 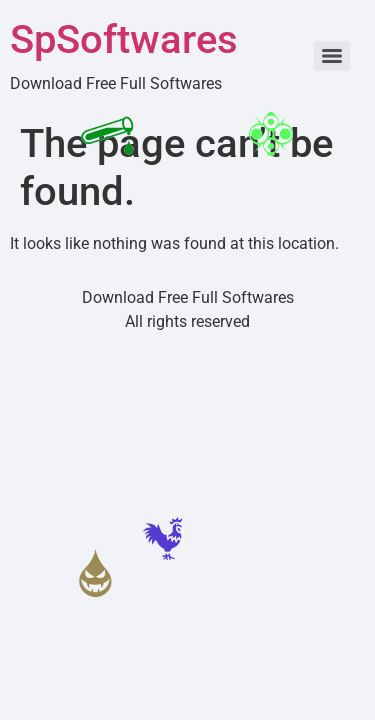 What do you see at coordinates (107, 137) in the screenshot?
I see `access chemistry or lab features` at bounding box center [107, 137].